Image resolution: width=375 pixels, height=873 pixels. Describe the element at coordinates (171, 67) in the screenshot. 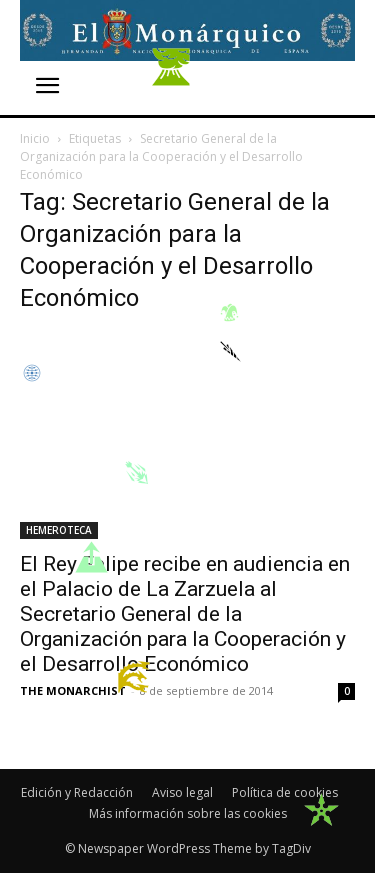

I see `indicates volcanic activity or geological hazard` at that location.